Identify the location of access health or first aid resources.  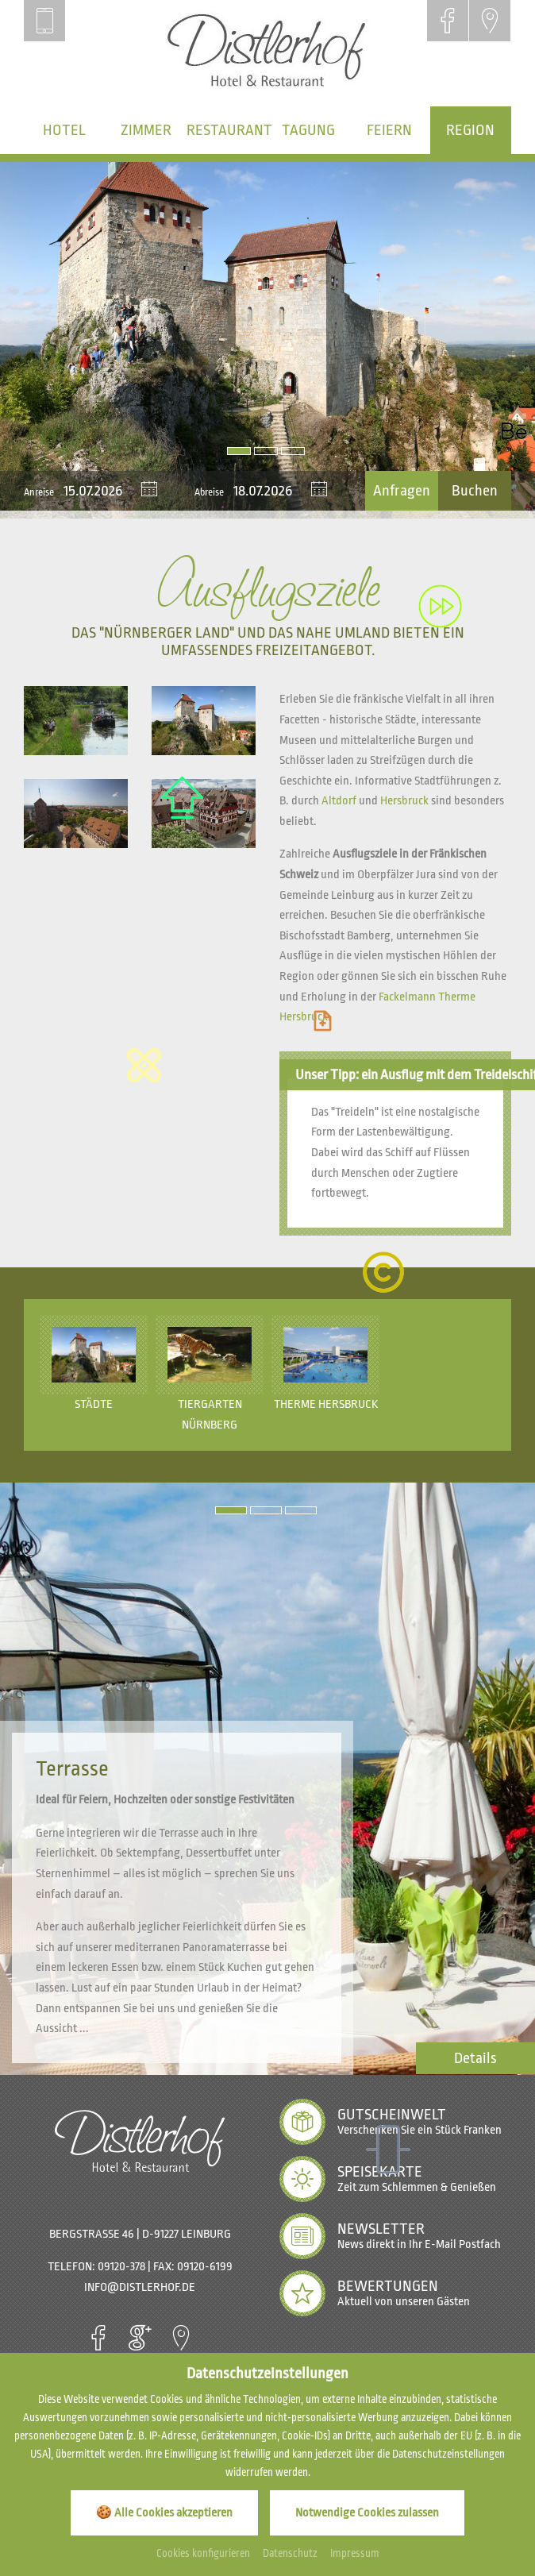
(144, 1065).